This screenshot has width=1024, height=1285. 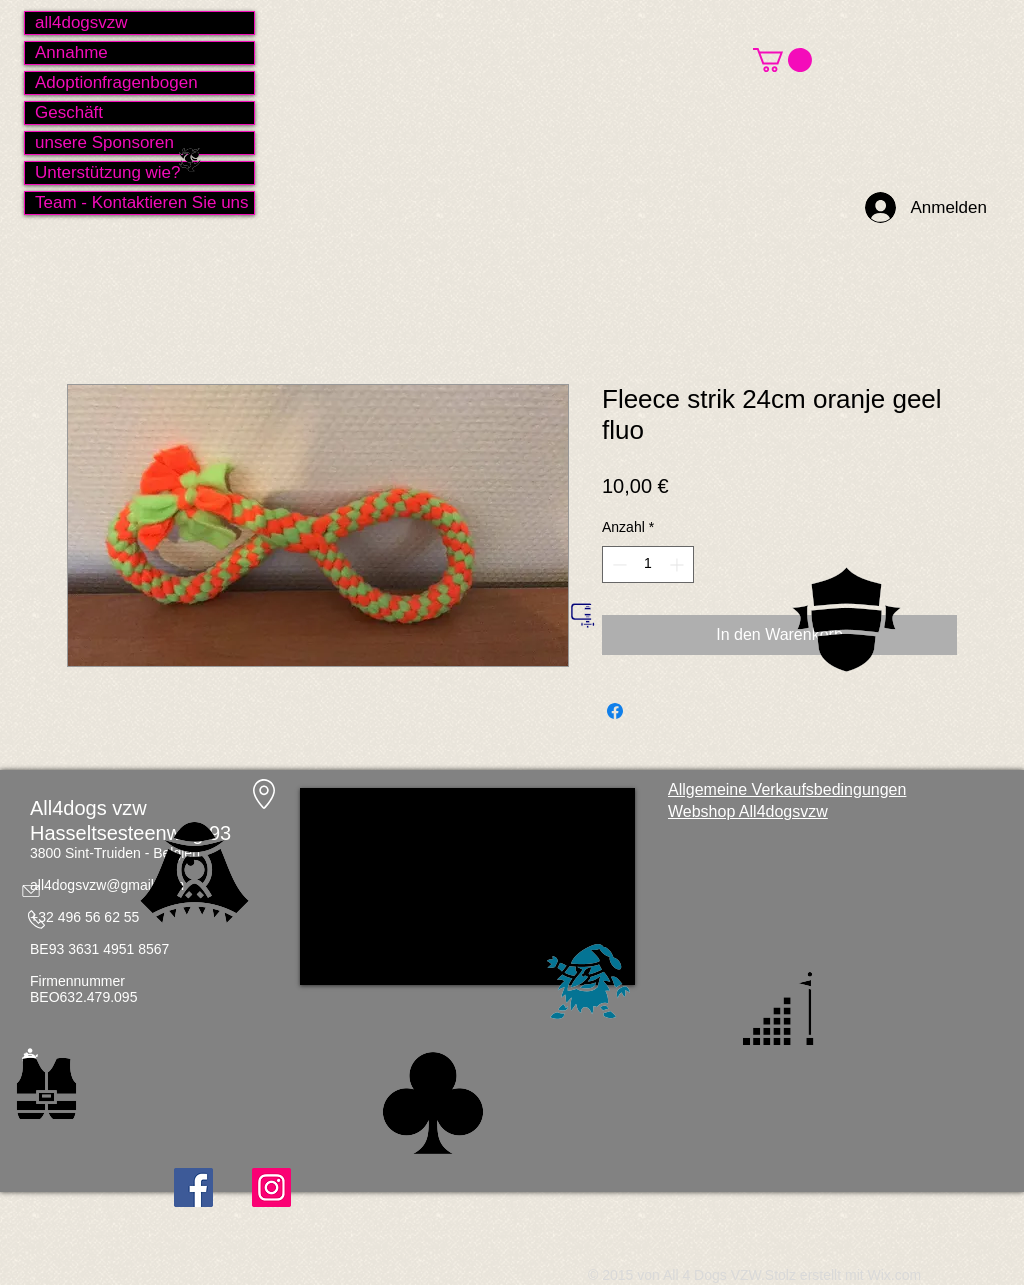 I want to click on select clubs suit in a card game, so click(x=433, y=1103).